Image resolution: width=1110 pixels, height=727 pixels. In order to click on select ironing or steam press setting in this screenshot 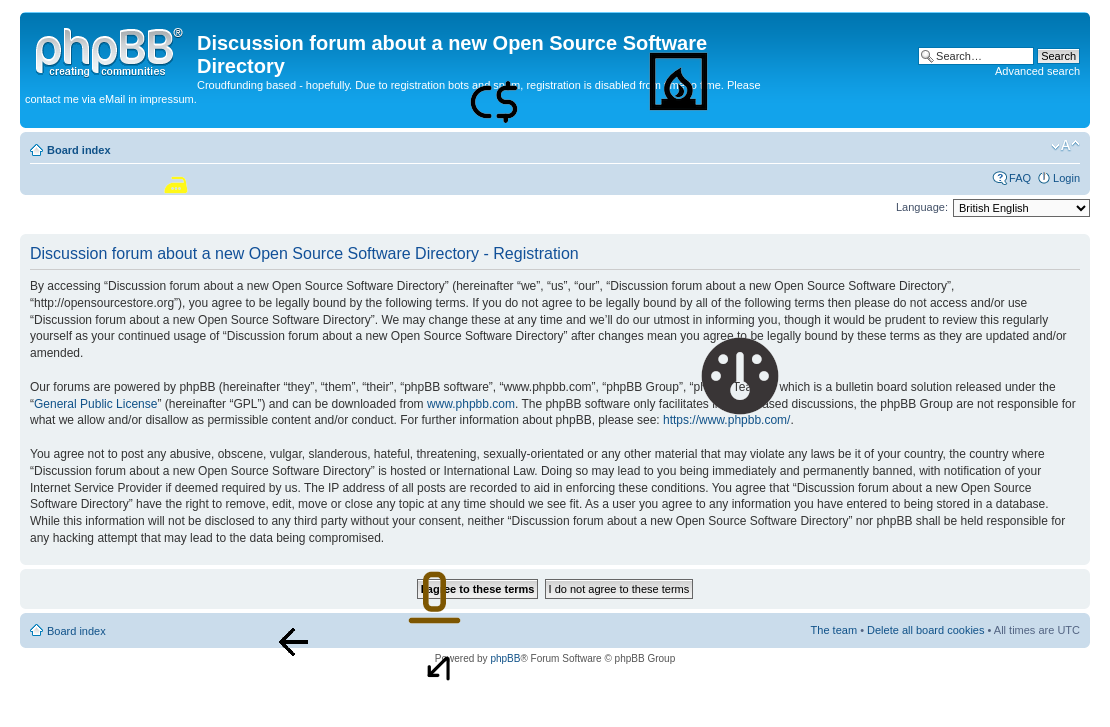, I will do `click(176, 185)`.